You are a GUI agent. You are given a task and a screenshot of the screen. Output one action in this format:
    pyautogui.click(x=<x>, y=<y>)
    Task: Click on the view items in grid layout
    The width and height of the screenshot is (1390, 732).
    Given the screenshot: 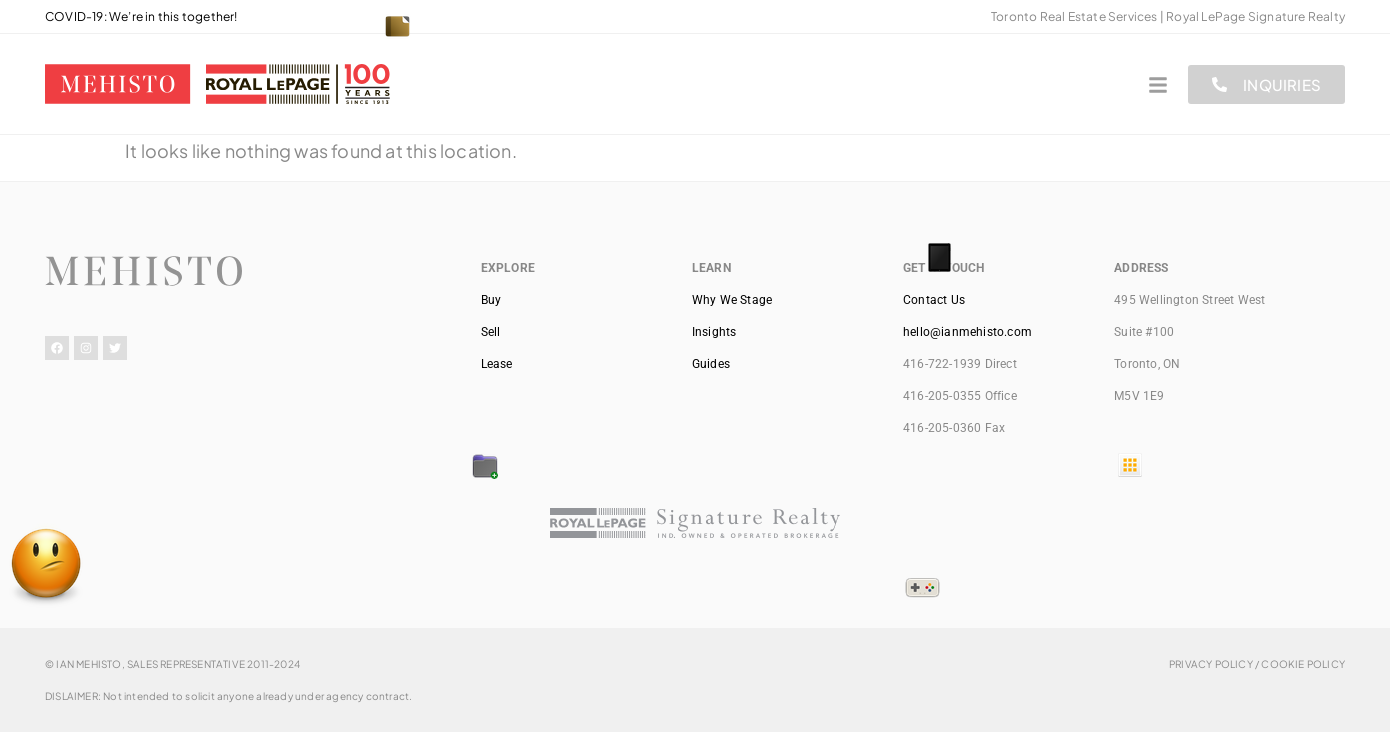 What is the action you would take?
    pyautogui.click(x=1130, y=465)
    